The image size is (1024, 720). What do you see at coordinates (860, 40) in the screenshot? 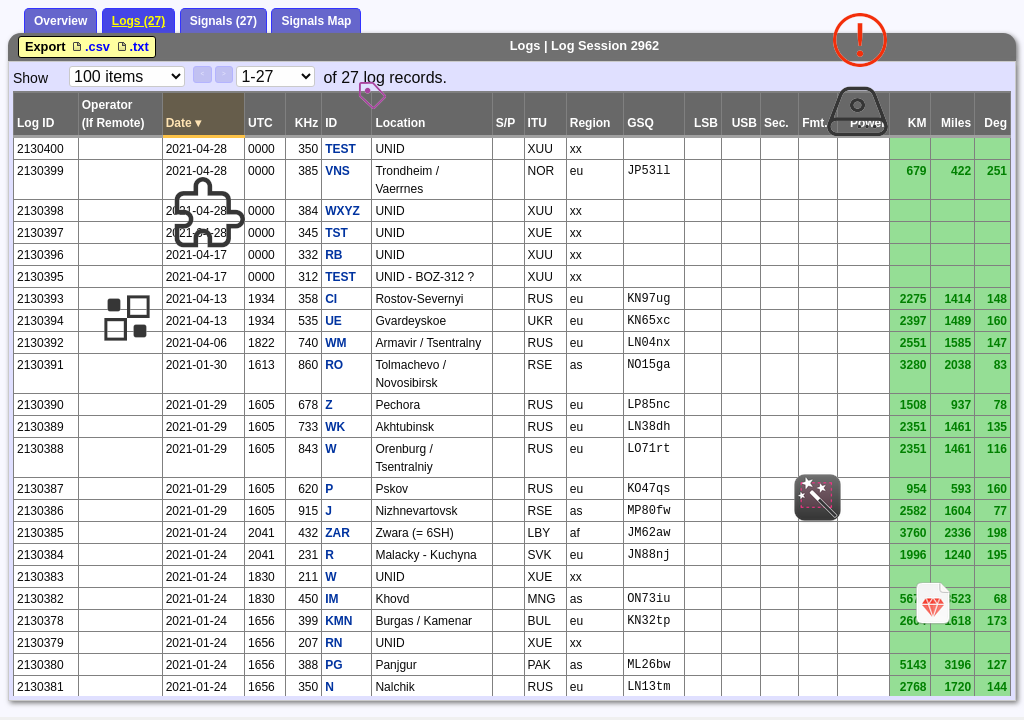
I see `indicates an app has encountered an error` at bounding box center [860, 40].